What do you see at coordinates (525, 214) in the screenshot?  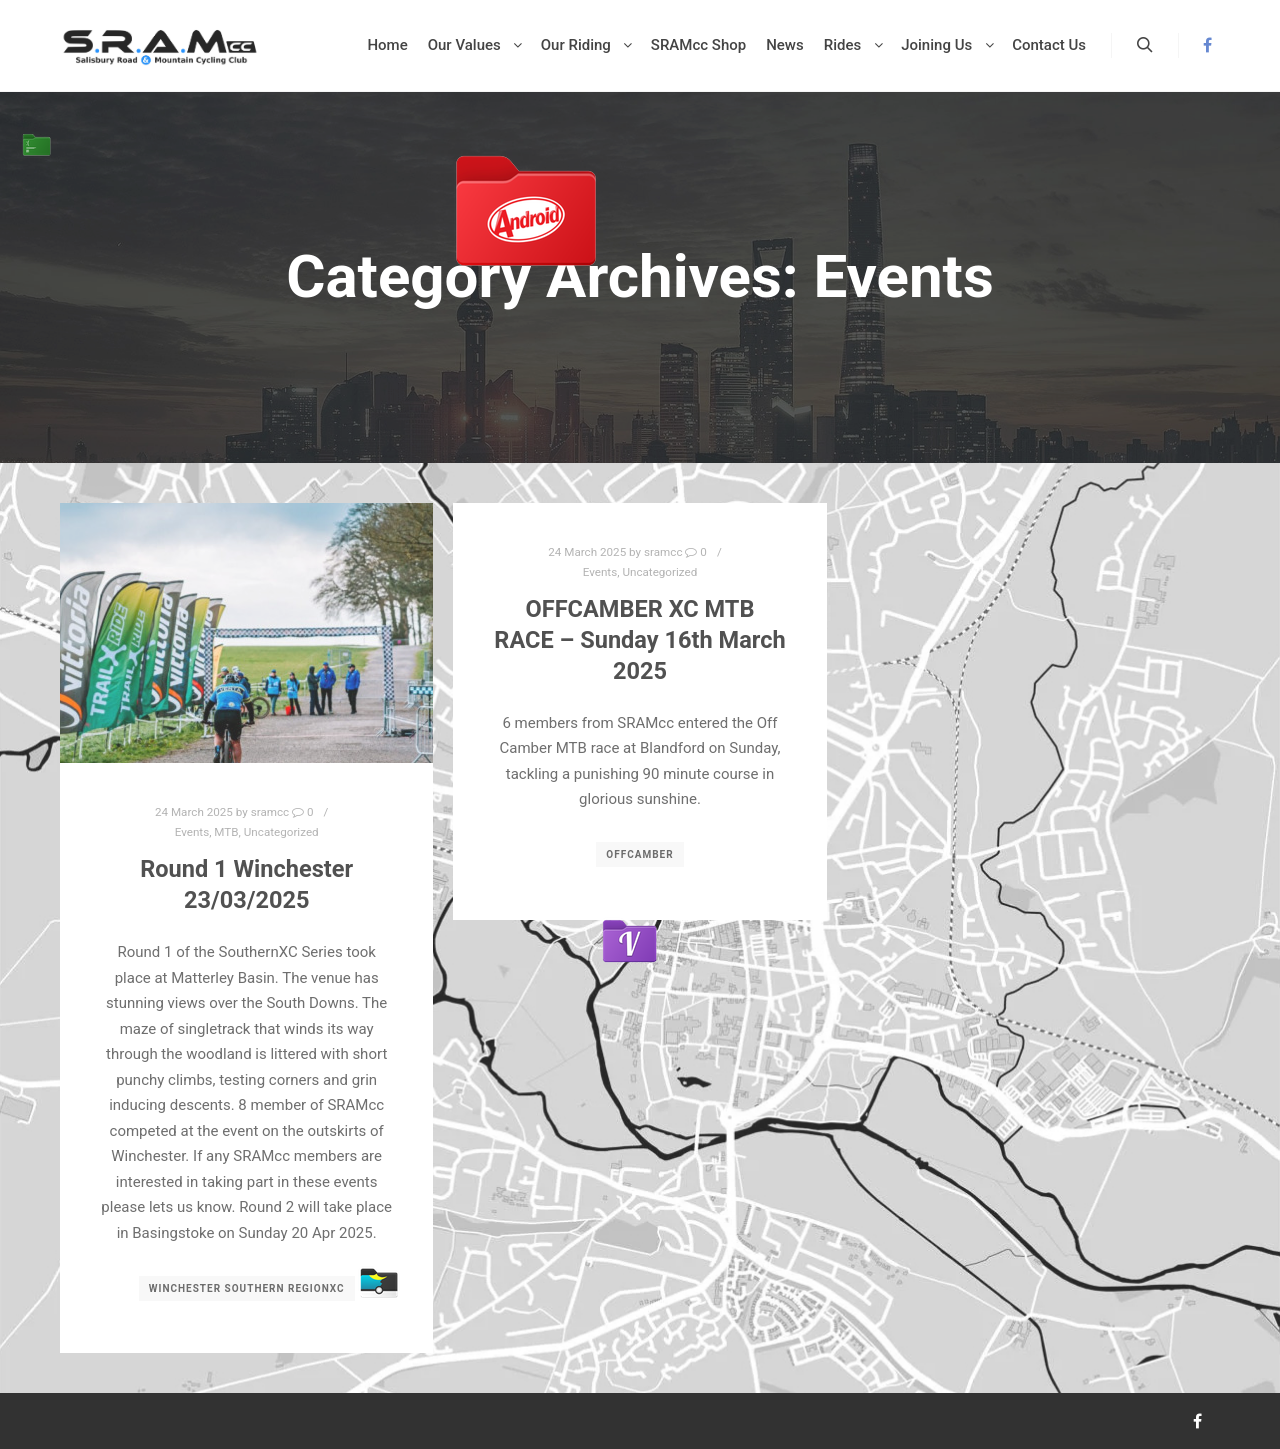 I see `open android files folder` at bounding box center [525, 214].